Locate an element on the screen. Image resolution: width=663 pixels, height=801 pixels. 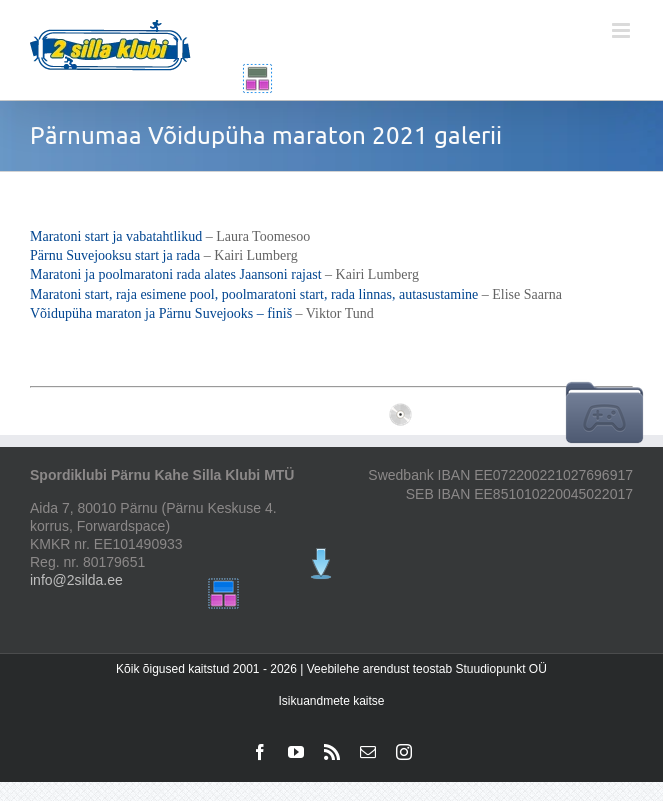
save file with a new name or location is located at coordinates (321, 564).